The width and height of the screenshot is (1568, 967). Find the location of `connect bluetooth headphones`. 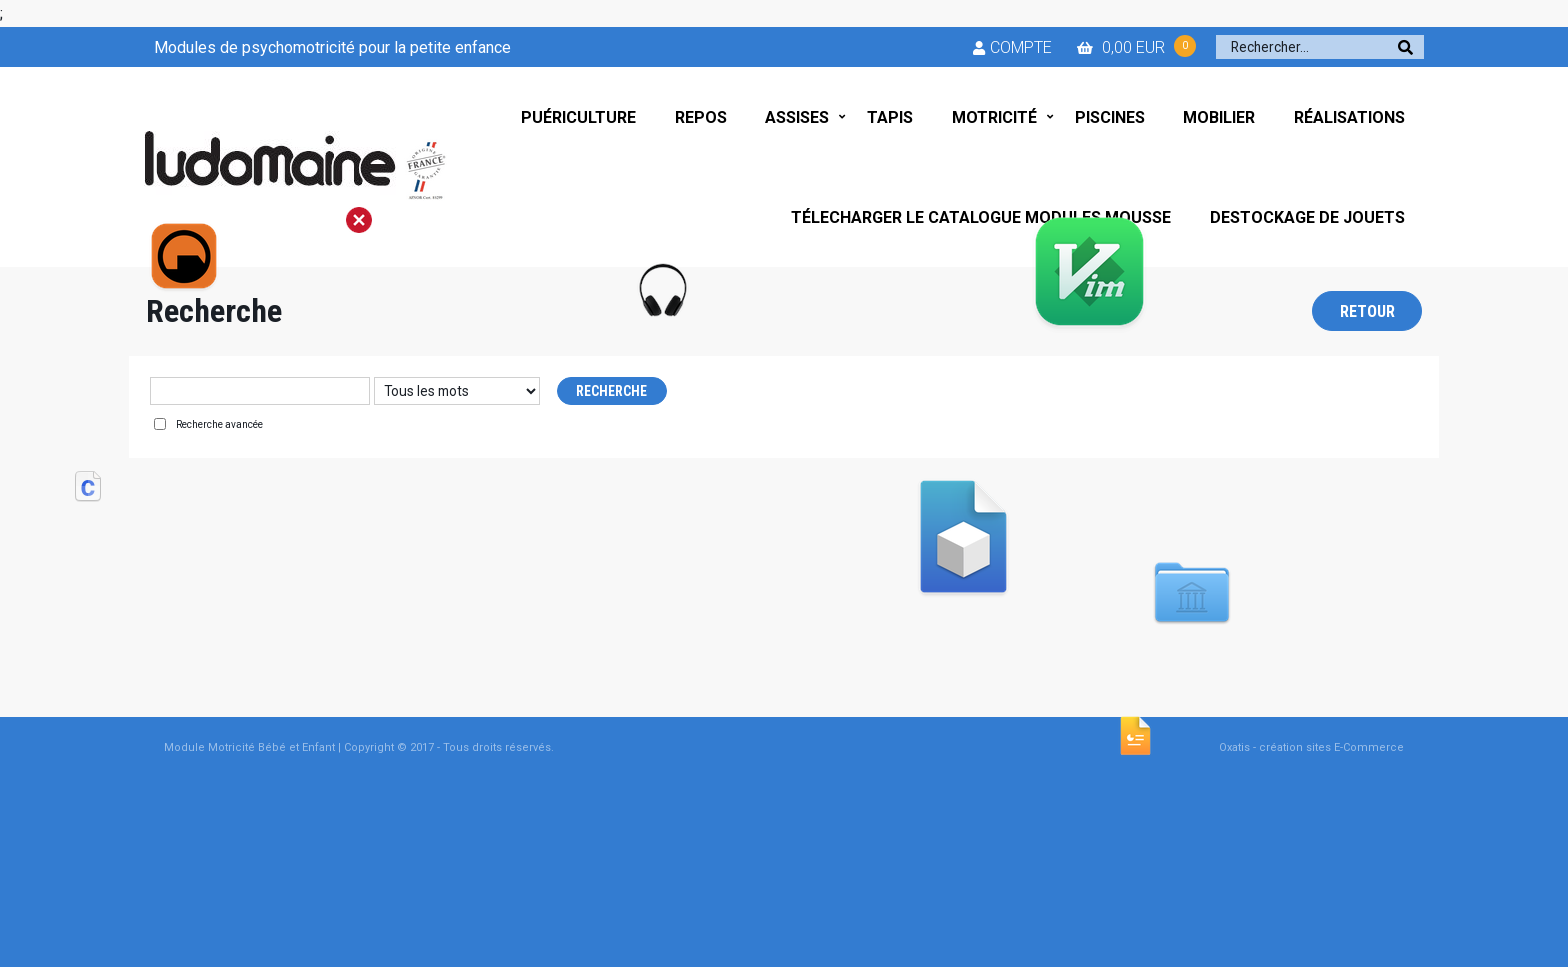

connect bluetooth headphones is located at coordinates (663, 290).